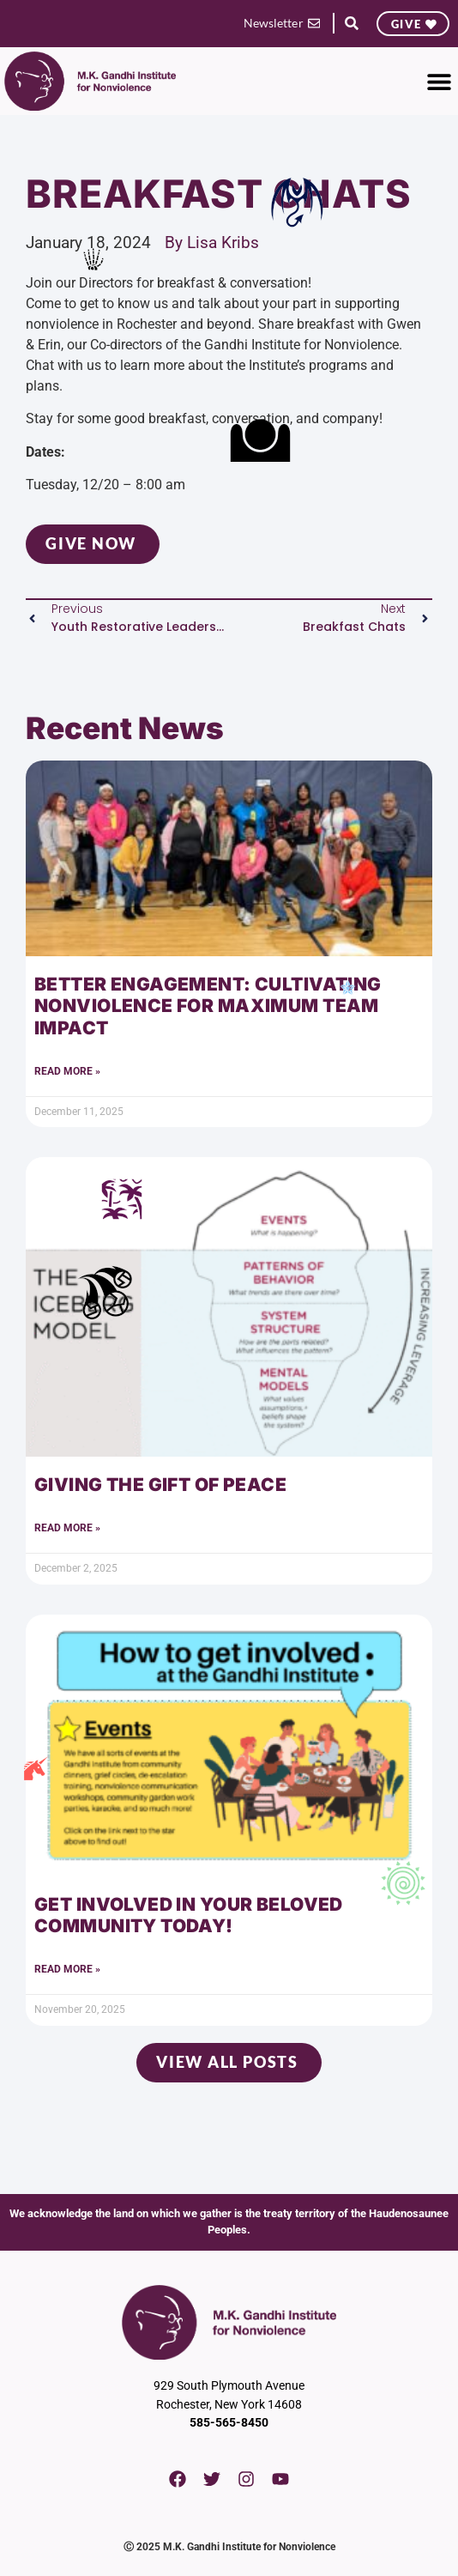  I want to click on ancient egyptian symbol representing the horizon or sunrise, so click(260, 438).